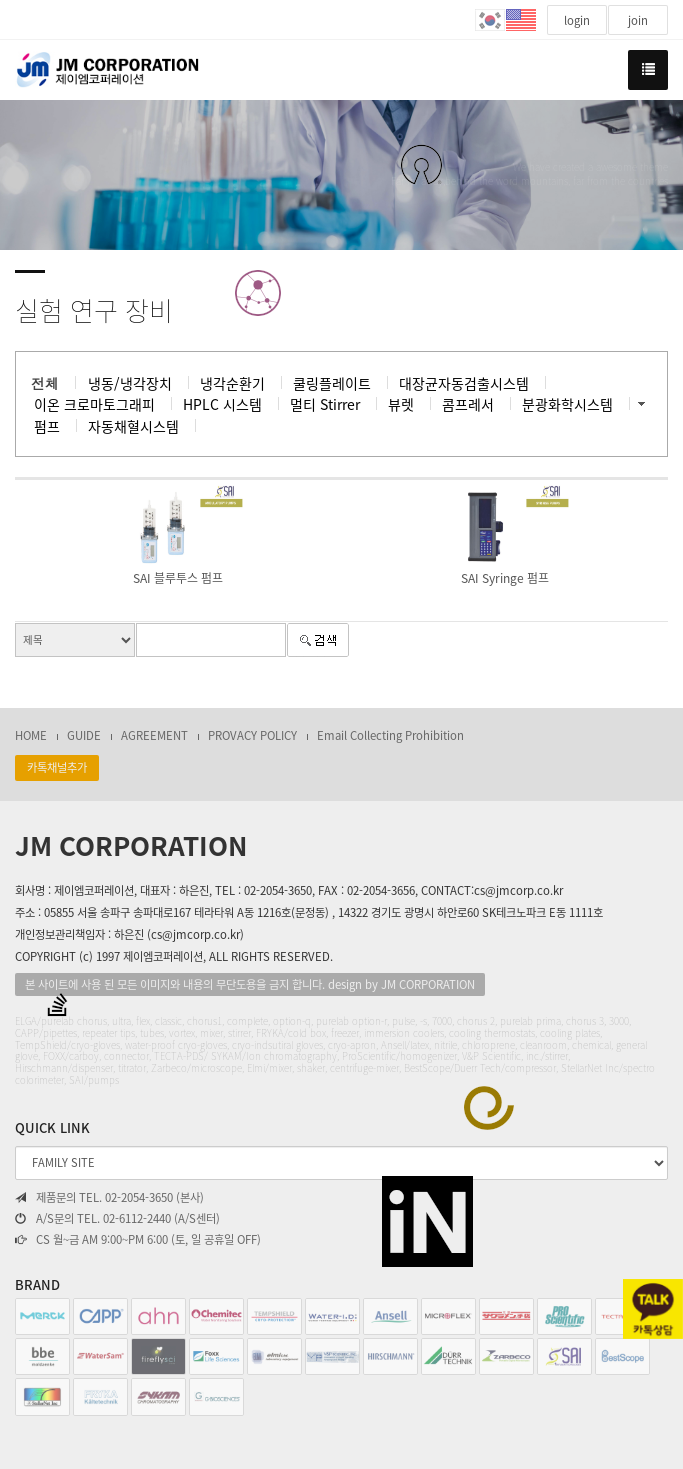 This screenshot has width=683, height=1469. I want to click on every.org logo, so click(489, 1108).